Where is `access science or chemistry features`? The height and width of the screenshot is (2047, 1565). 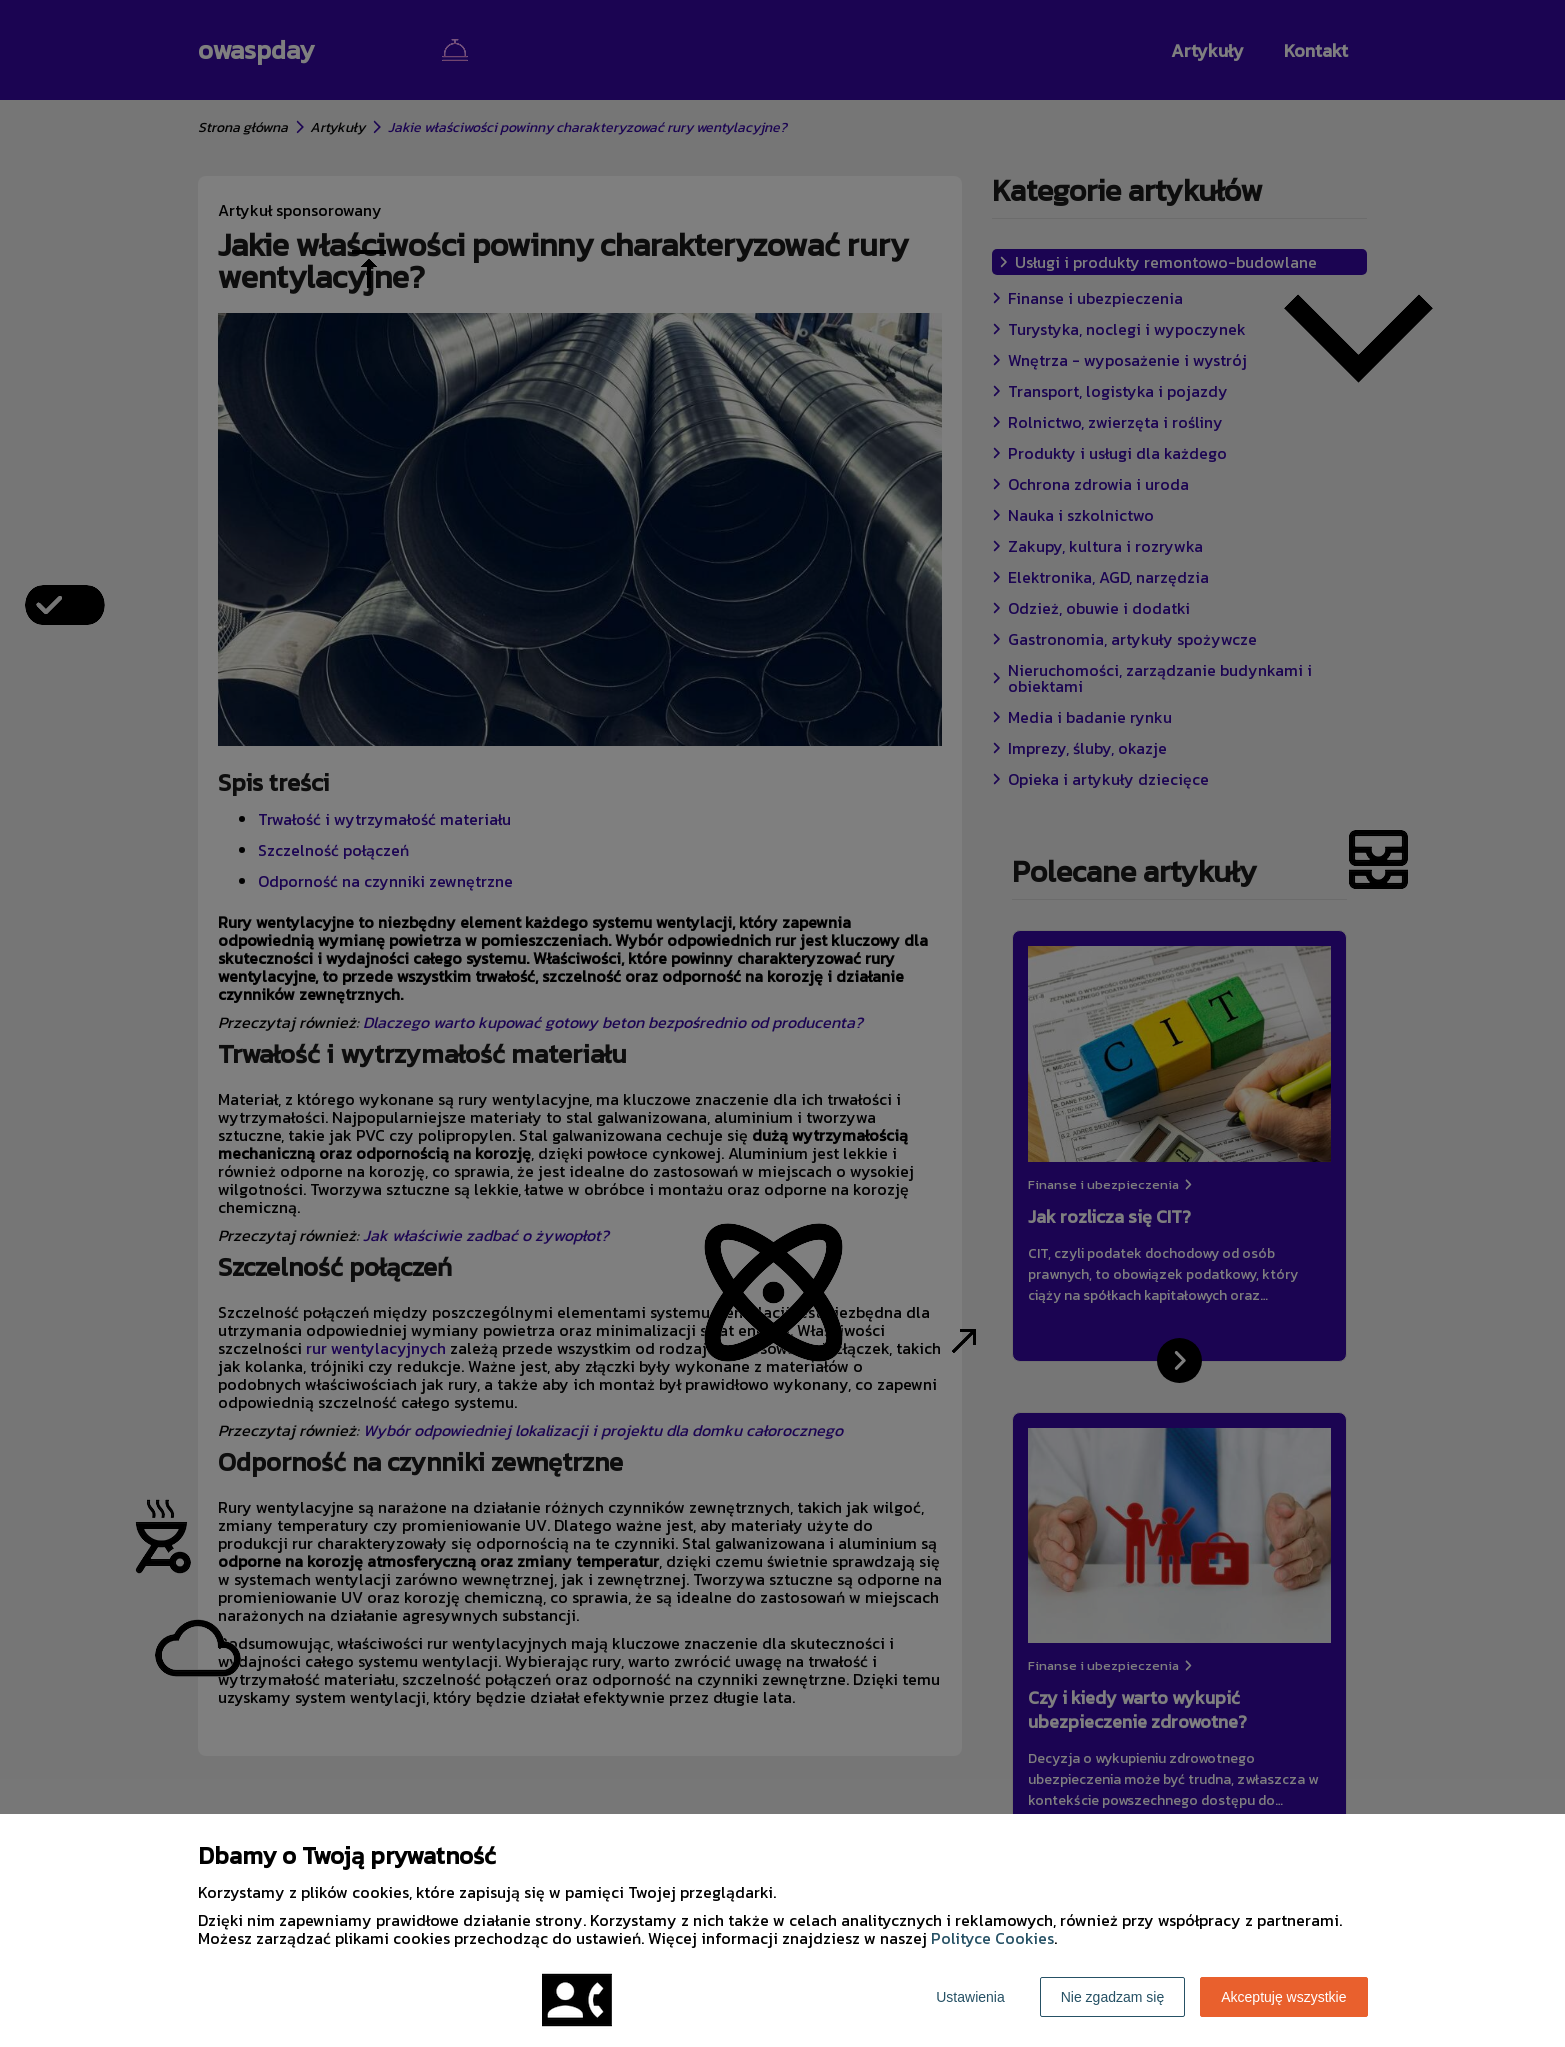 access science or chemistry features is located at coordinates (773, 1292).